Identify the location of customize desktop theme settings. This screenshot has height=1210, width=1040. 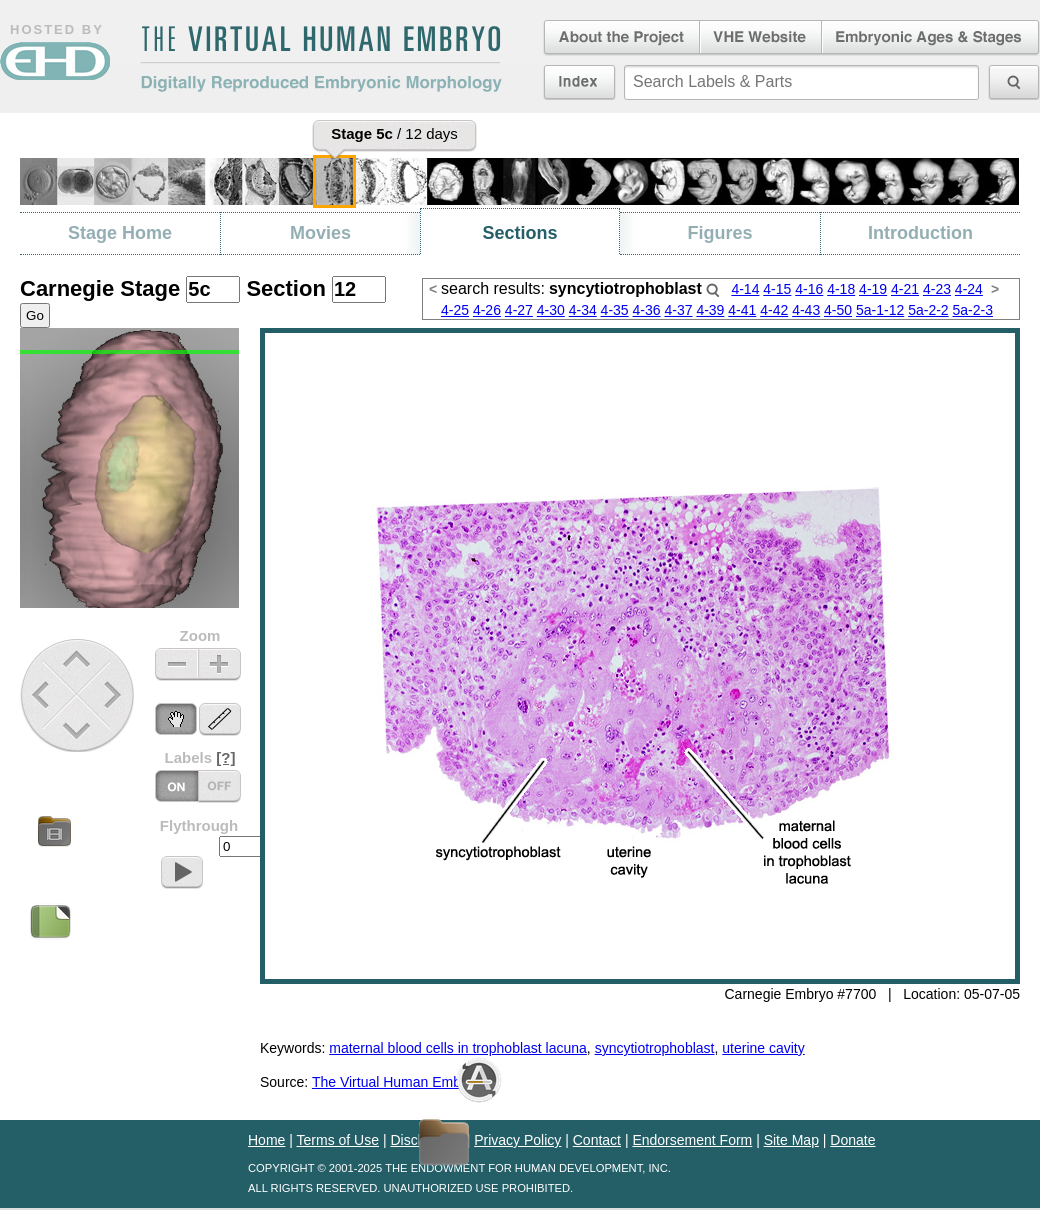
(50, 921).